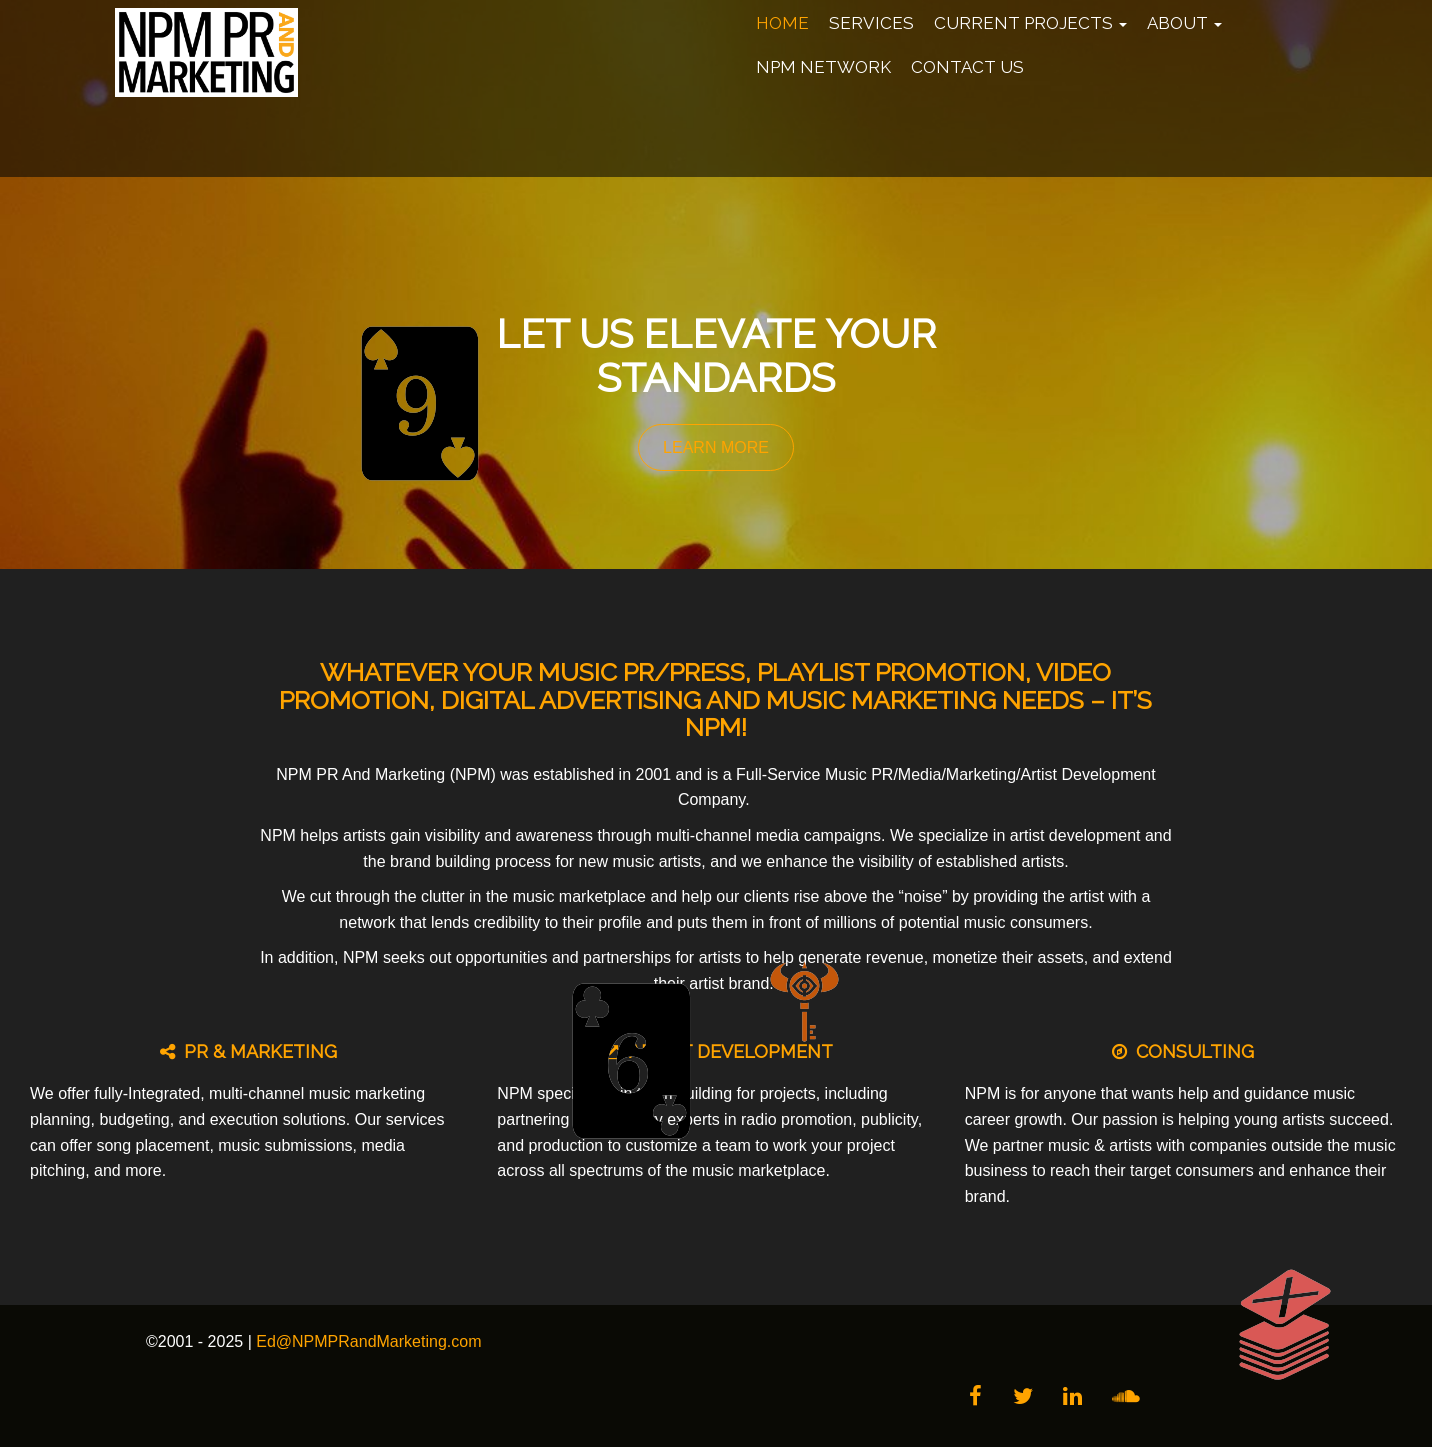 The height and width of the screenshot is (1447, 1432). Describe the element at coordinates (1285, 1319) in the screenshot. I see `delete or remove a card from your deck` at that location.